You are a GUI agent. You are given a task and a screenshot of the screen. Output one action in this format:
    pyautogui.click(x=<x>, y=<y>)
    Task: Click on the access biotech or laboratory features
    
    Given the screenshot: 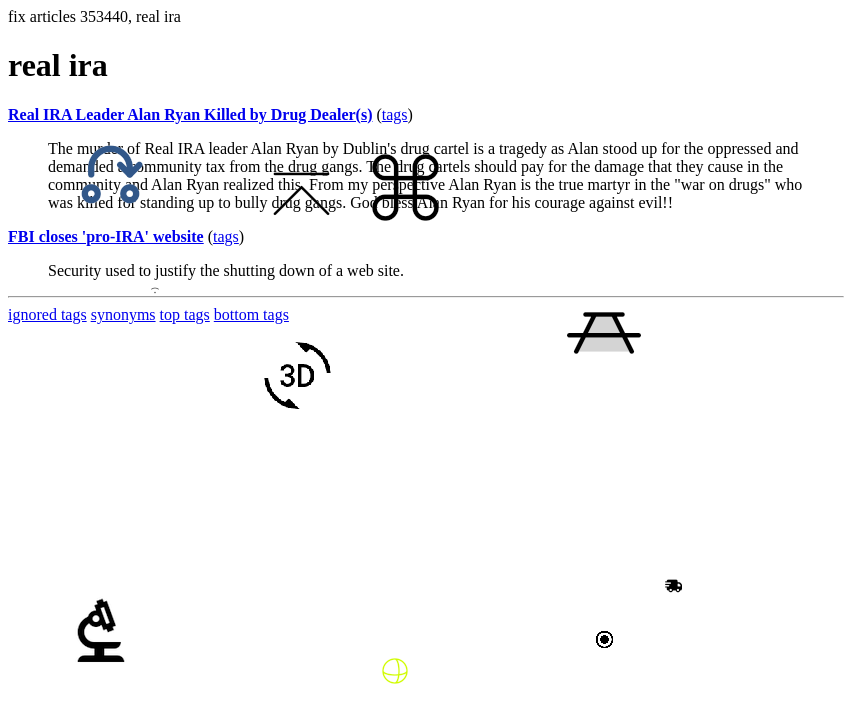 What is the action you would take?
    pyautogui.click(x=101, y=632)
    